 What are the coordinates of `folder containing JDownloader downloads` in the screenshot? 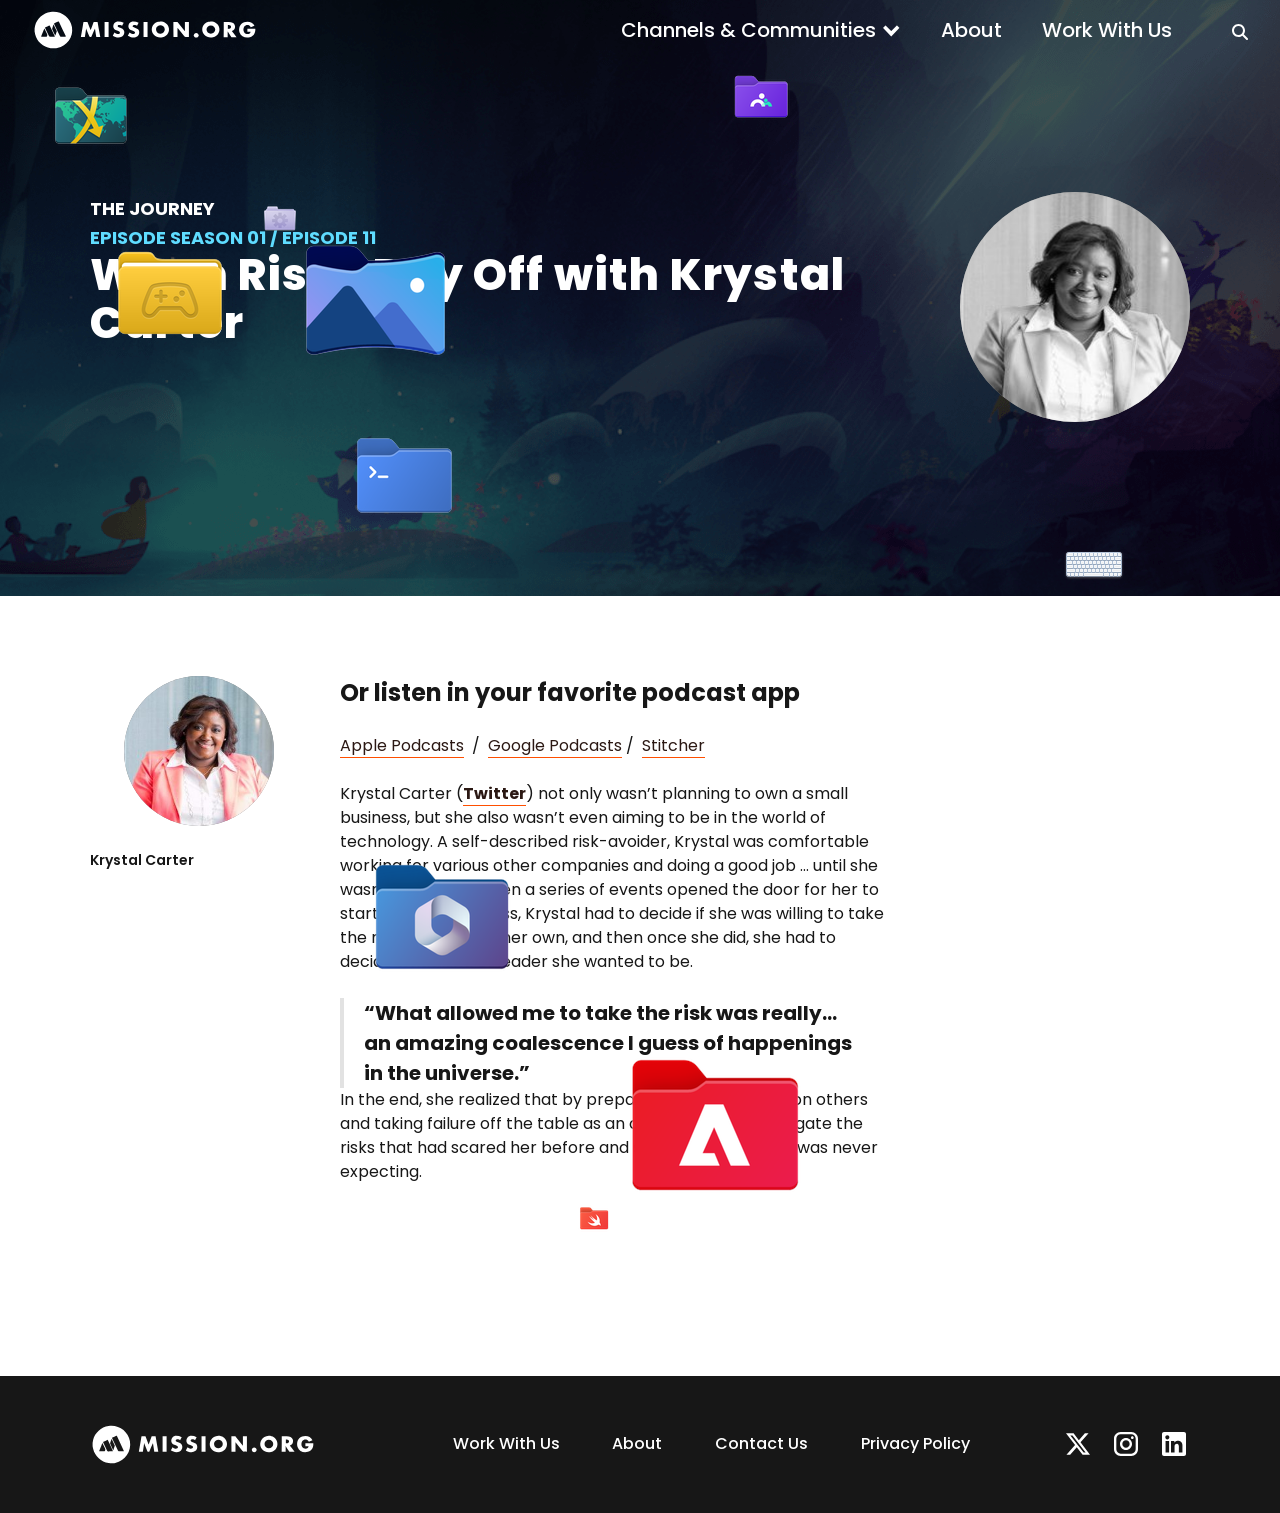 It's located at (90, 117).